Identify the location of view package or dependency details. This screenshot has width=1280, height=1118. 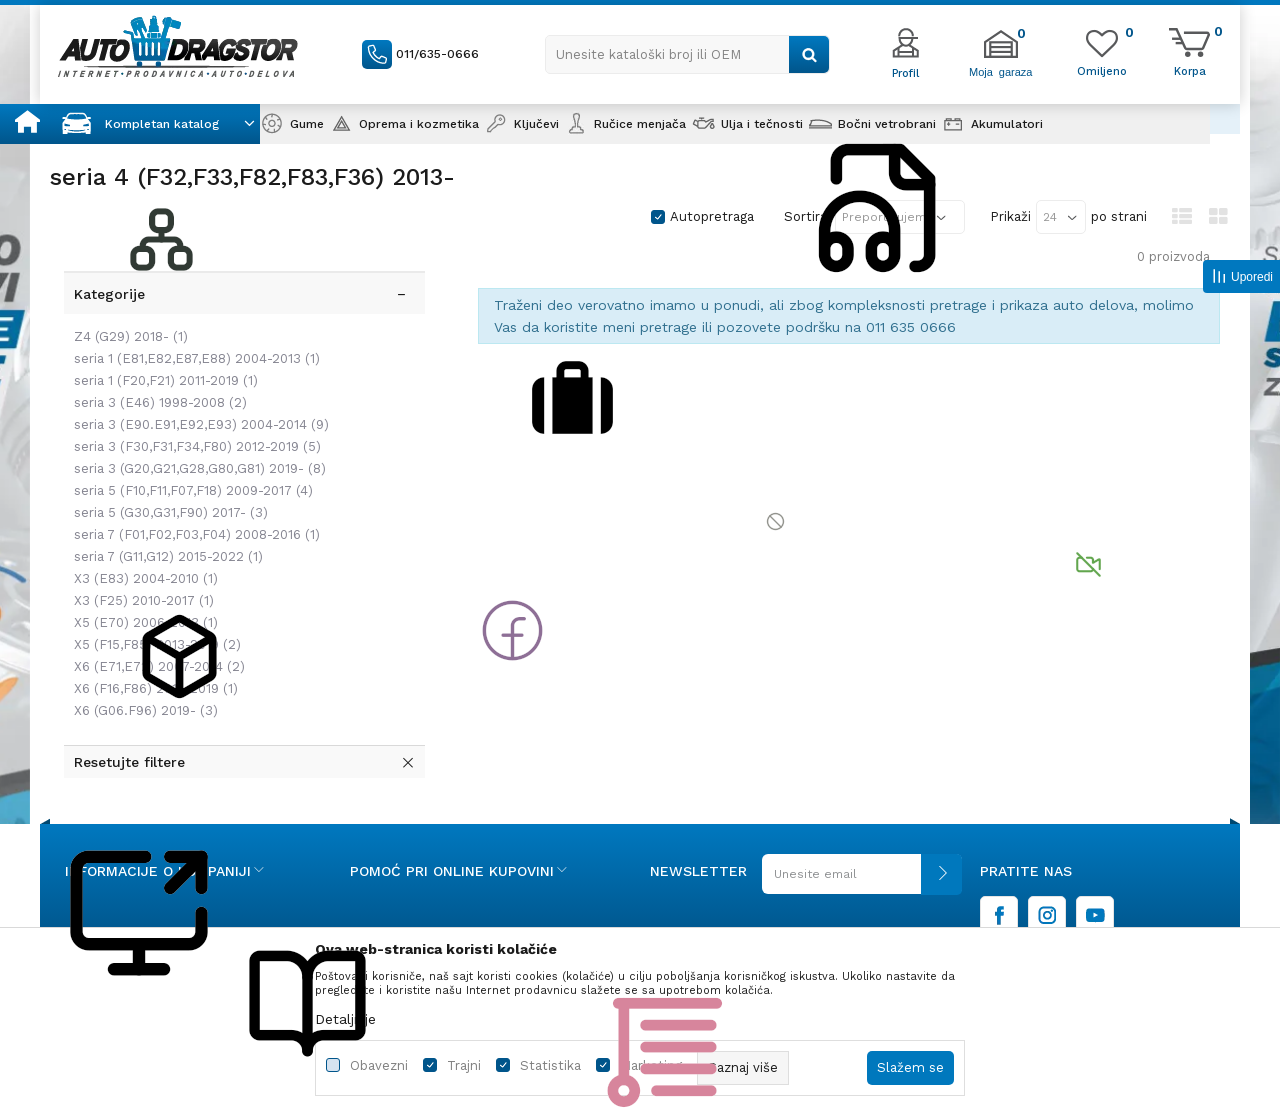
(179, 656).